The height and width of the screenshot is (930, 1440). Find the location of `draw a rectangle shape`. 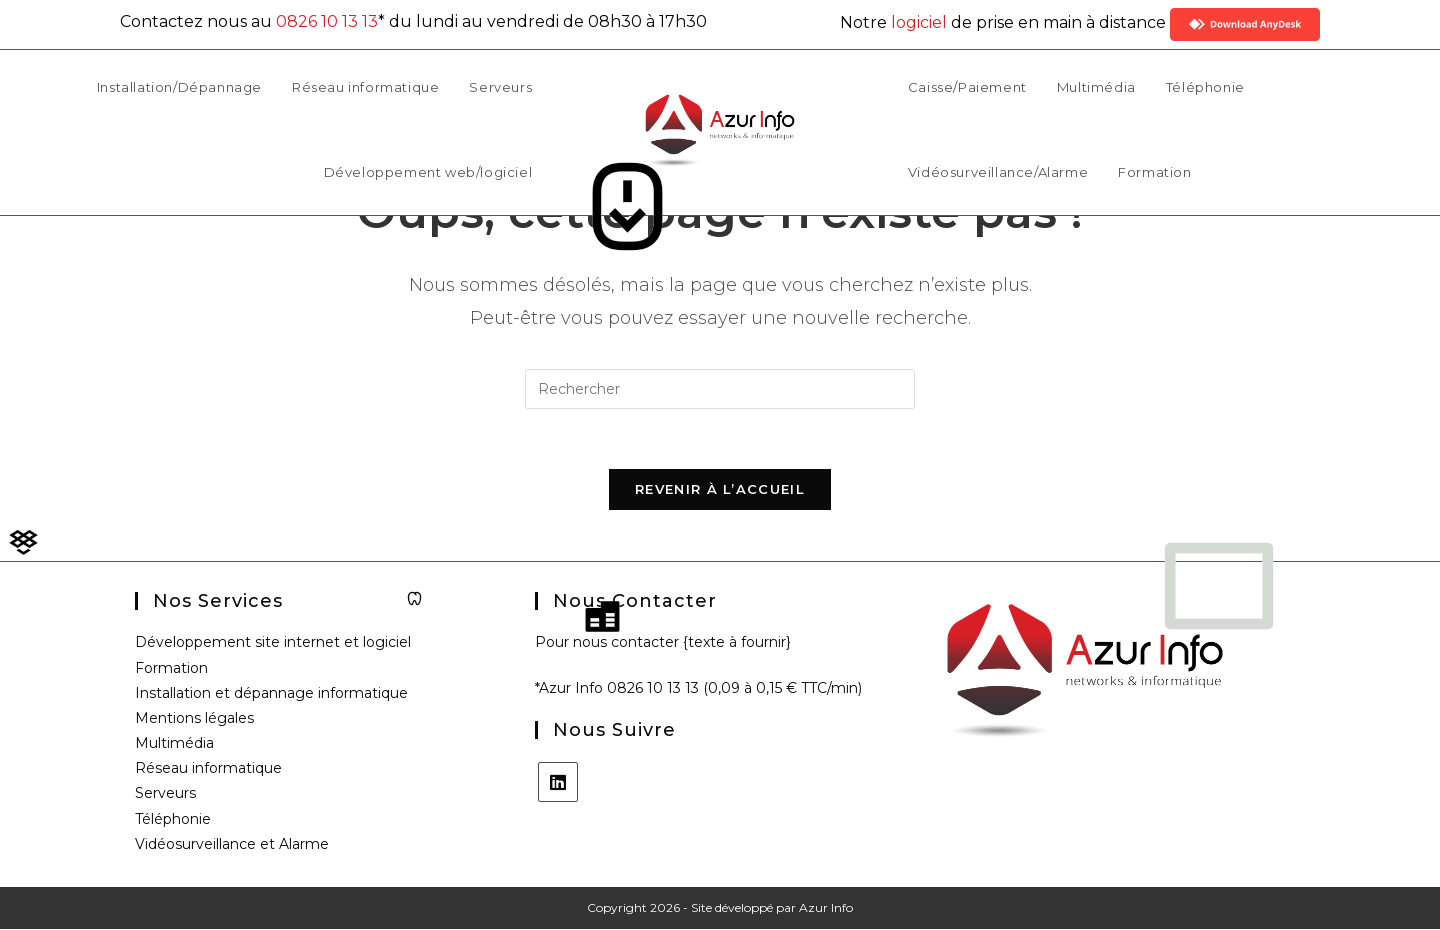

draw a rectangle shape is located at coordinates (1219, 586).